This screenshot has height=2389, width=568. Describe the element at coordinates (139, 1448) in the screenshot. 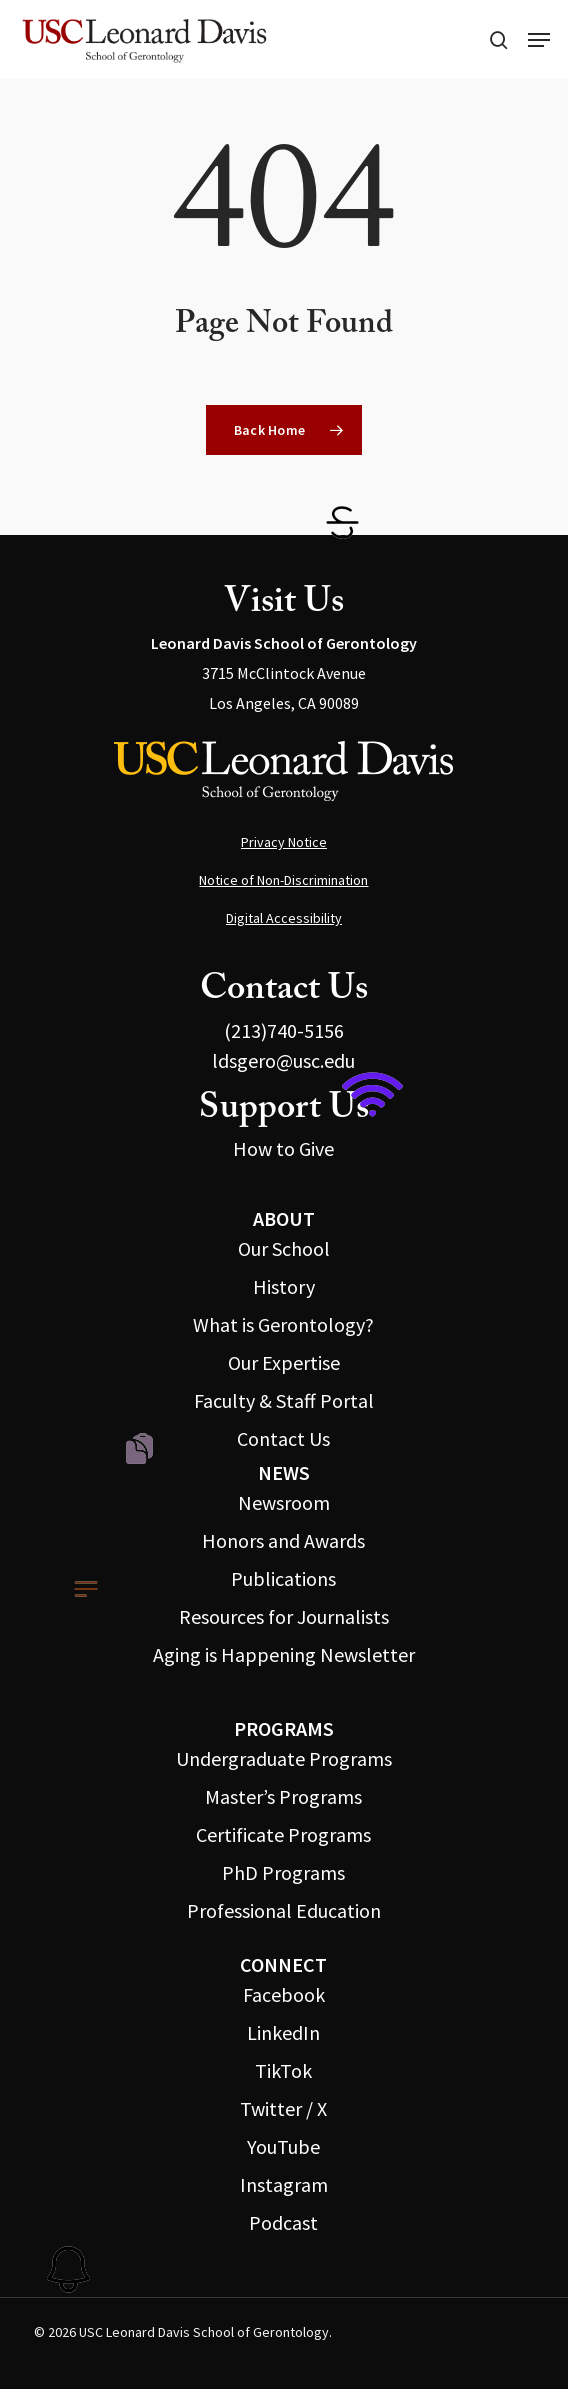

I see `copy content to clipboard` at that location.